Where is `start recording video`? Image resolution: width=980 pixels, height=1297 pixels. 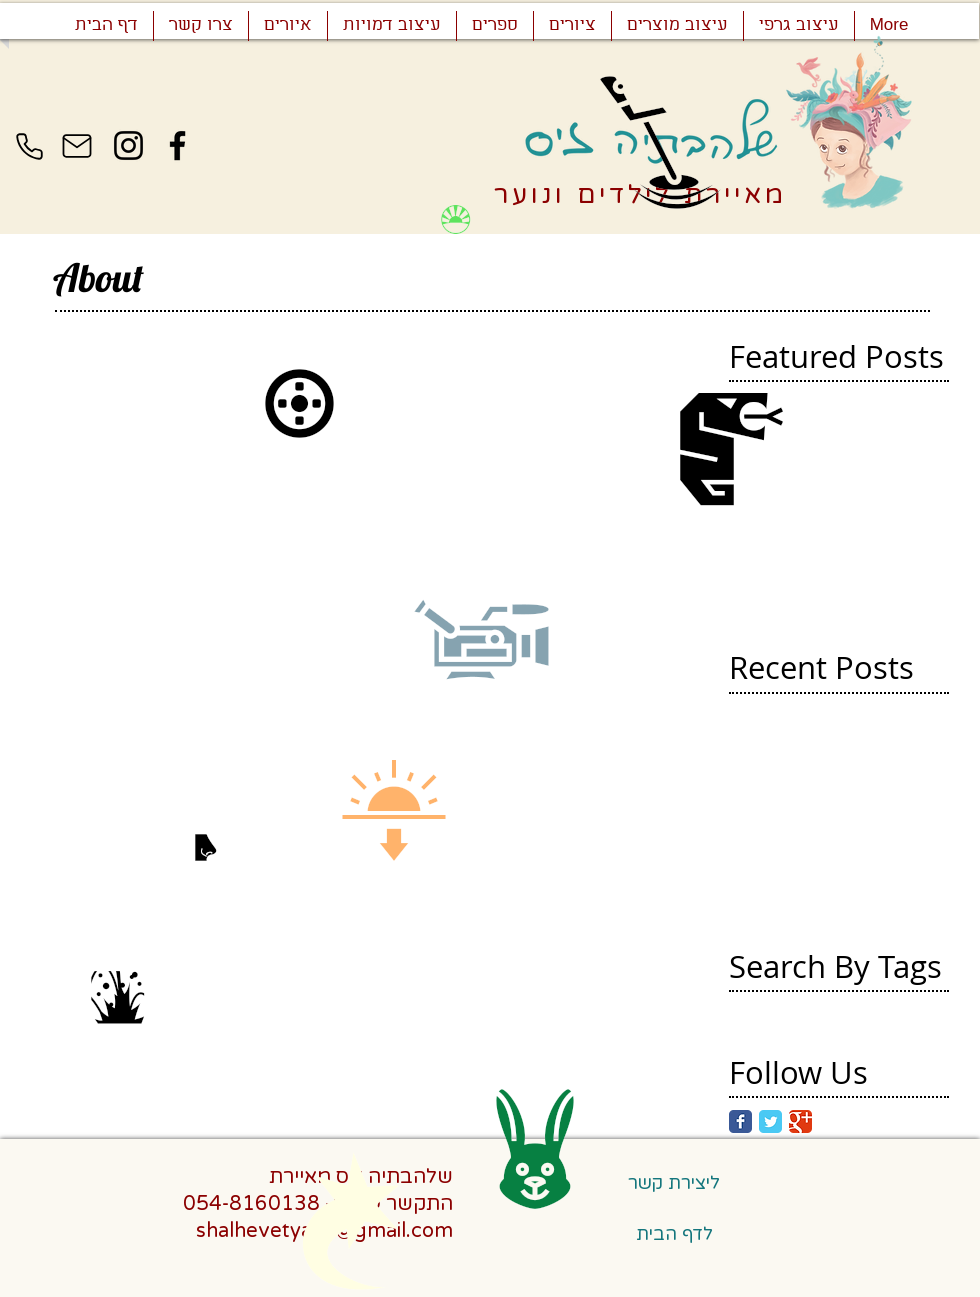
start recording video is located at coordinates (481, 639).